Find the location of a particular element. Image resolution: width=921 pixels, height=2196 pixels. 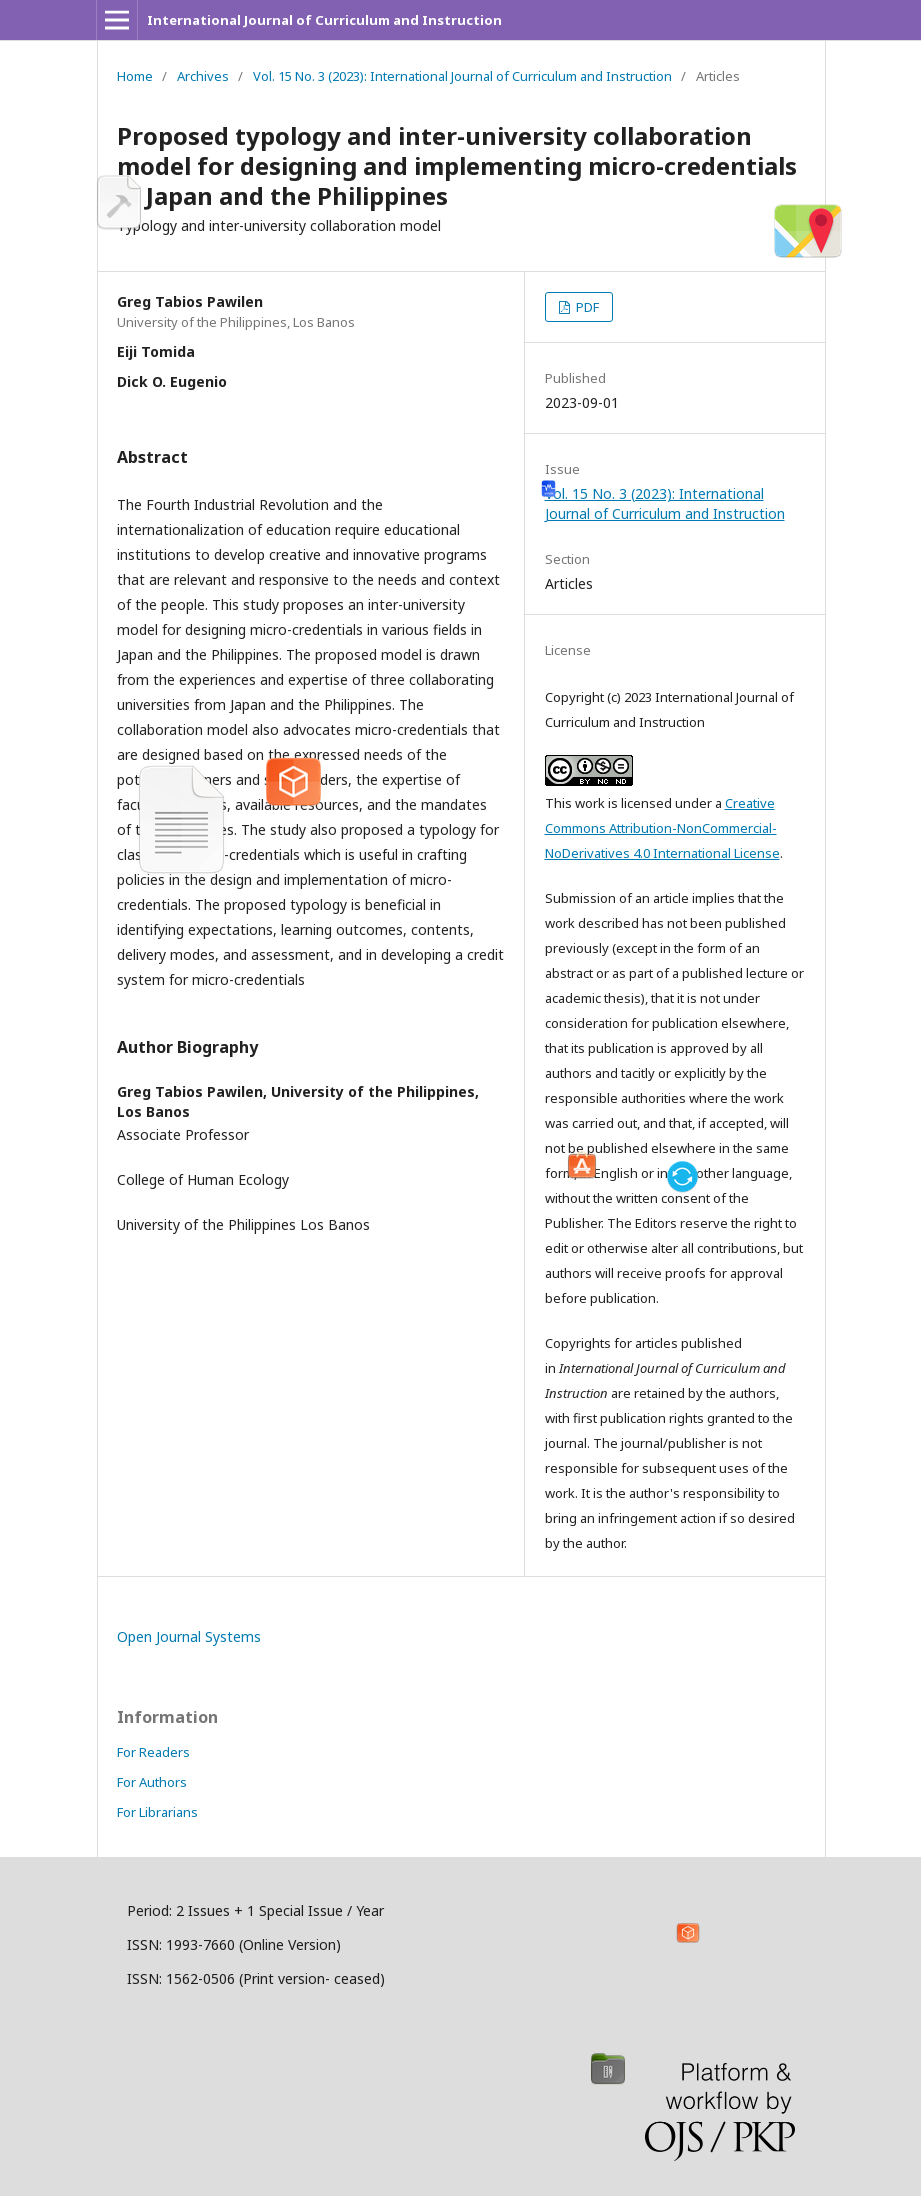

3D model file in STL binary format is located at coordinates (293, 780).